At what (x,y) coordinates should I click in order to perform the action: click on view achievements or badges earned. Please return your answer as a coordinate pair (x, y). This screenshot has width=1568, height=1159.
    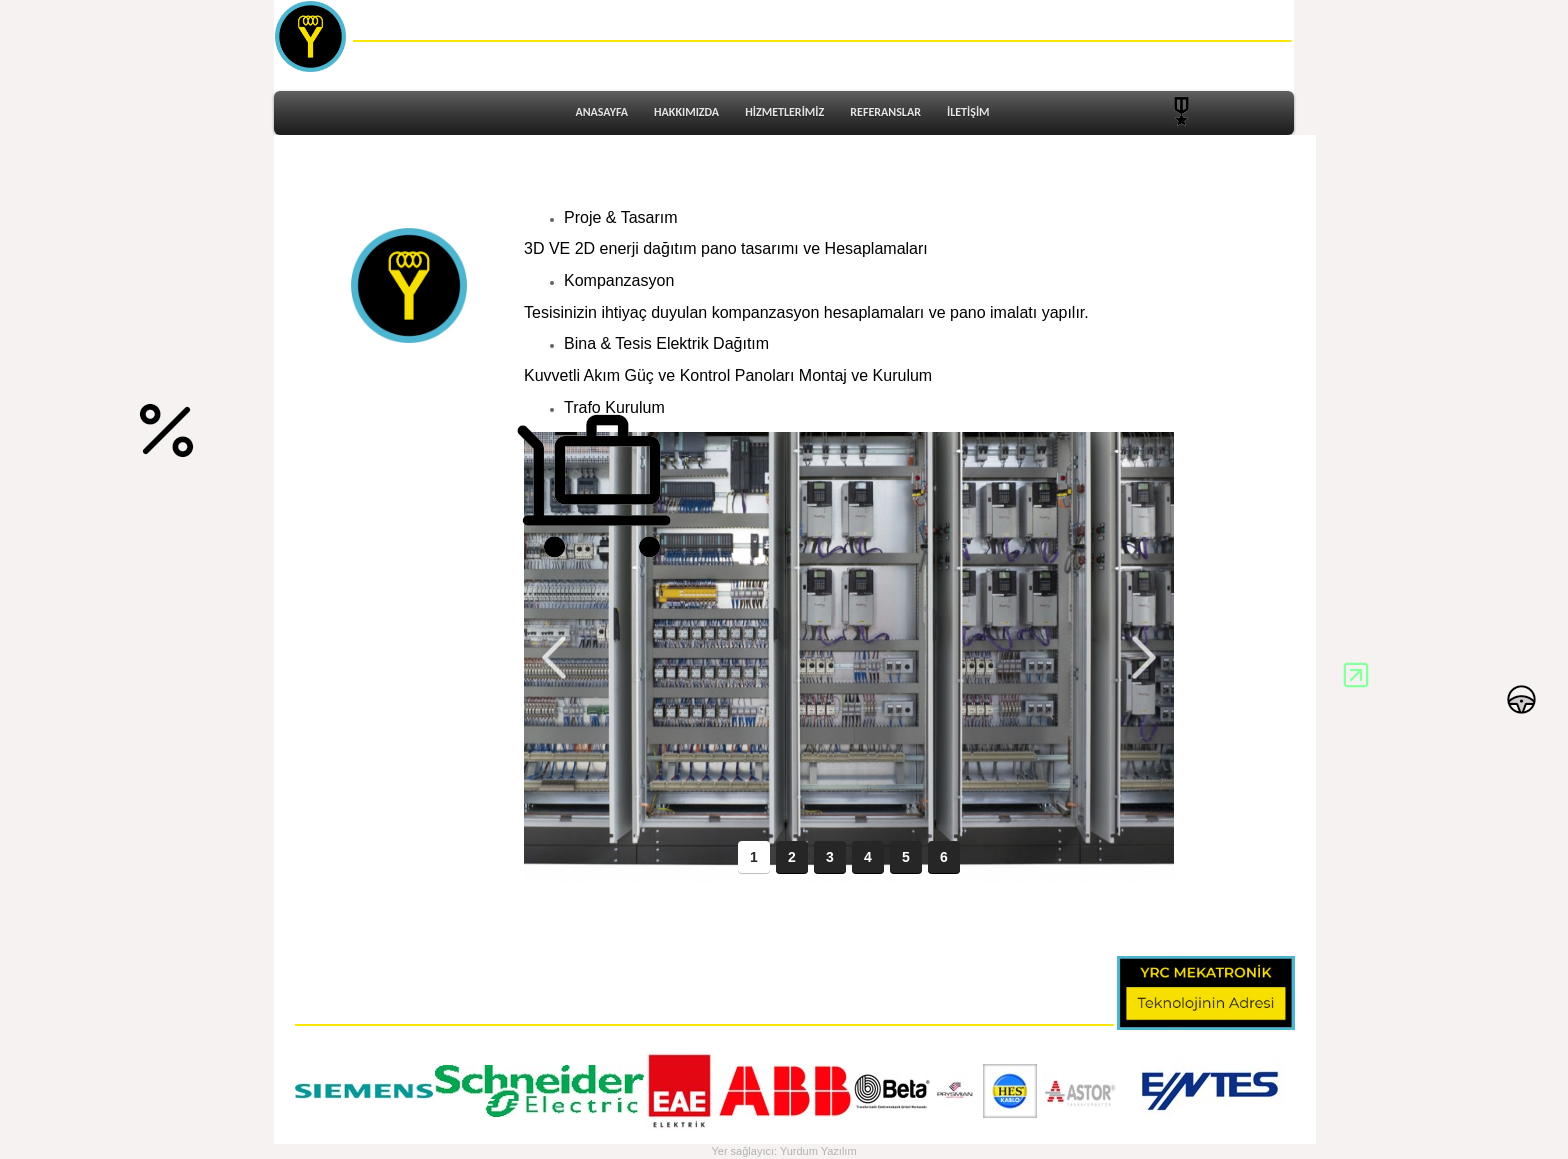
    Looking at the image, I should click on (1181, 111).